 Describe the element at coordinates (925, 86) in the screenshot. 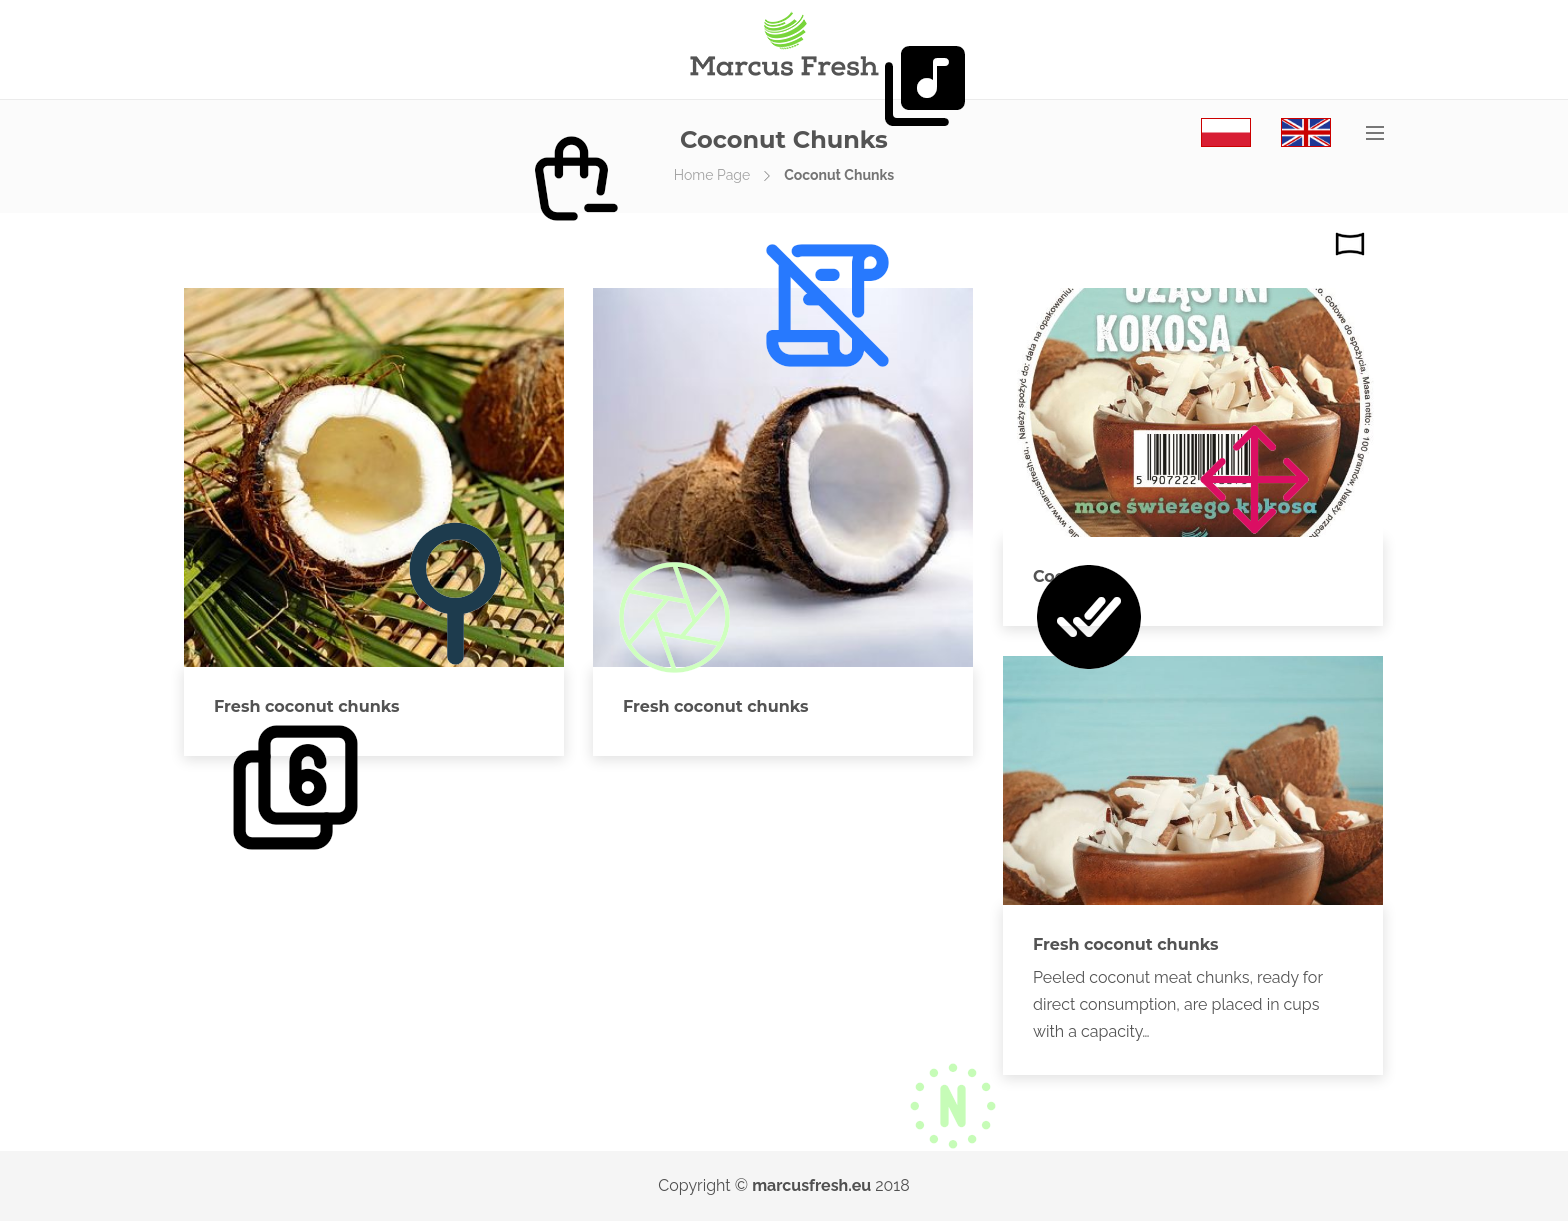

I see `access your music library` at that location.